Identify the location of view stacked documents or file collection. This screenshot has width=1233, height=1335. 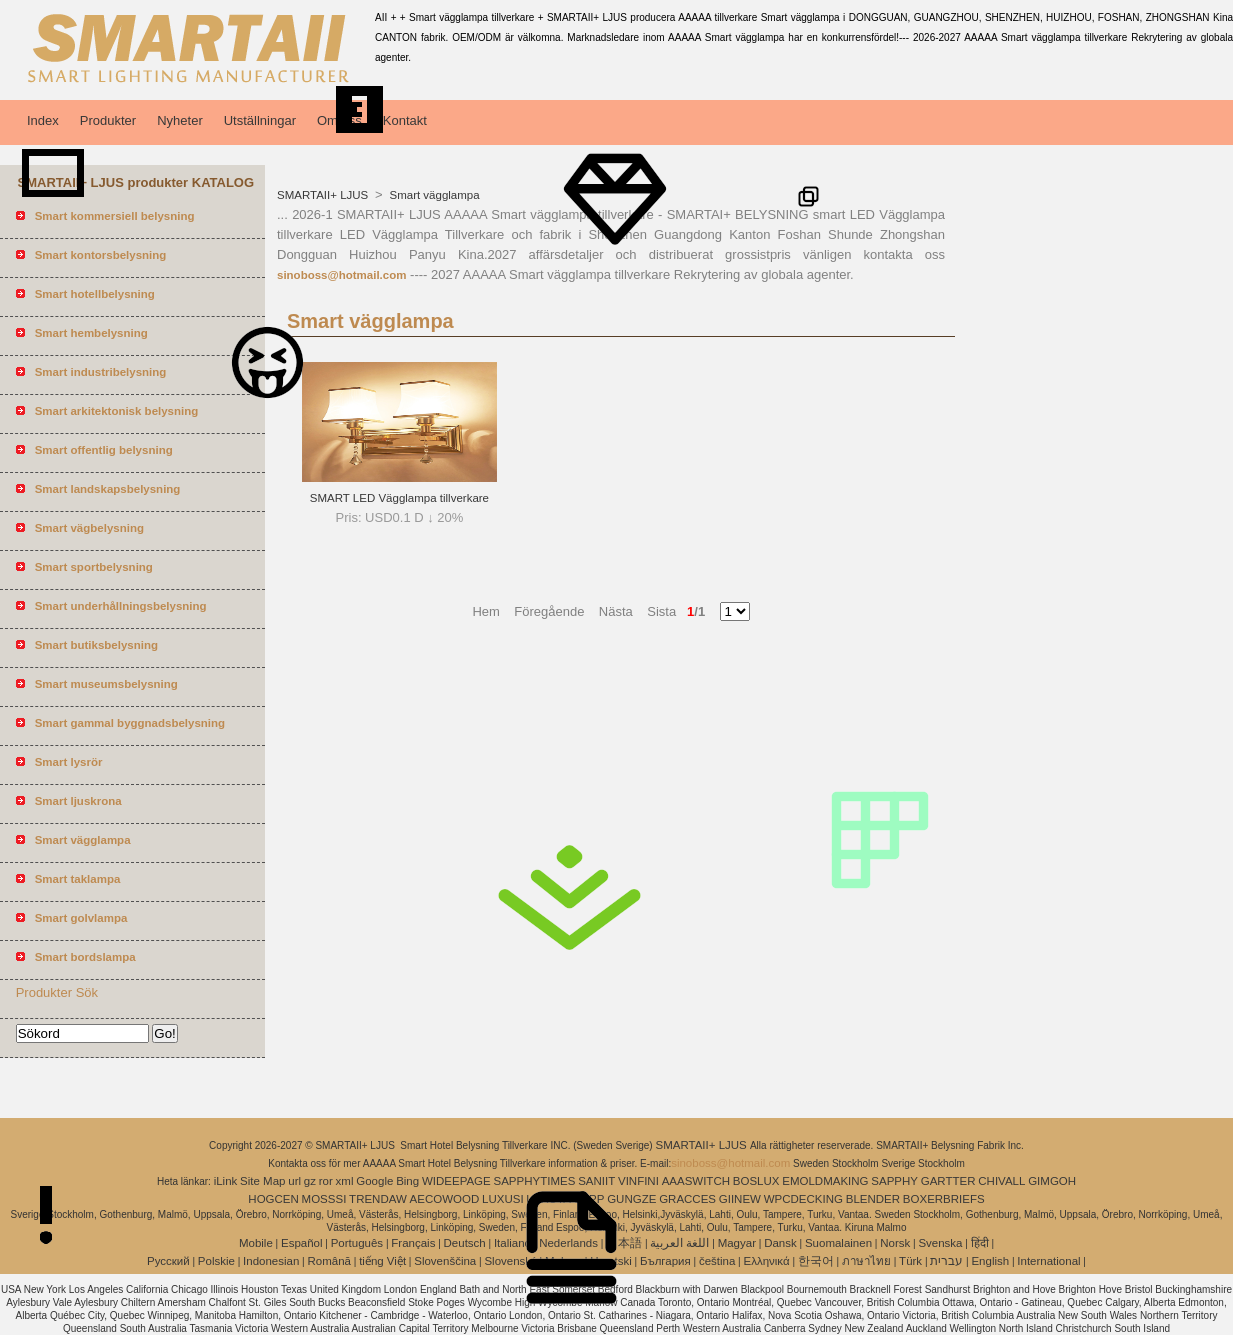
(571, 1247).